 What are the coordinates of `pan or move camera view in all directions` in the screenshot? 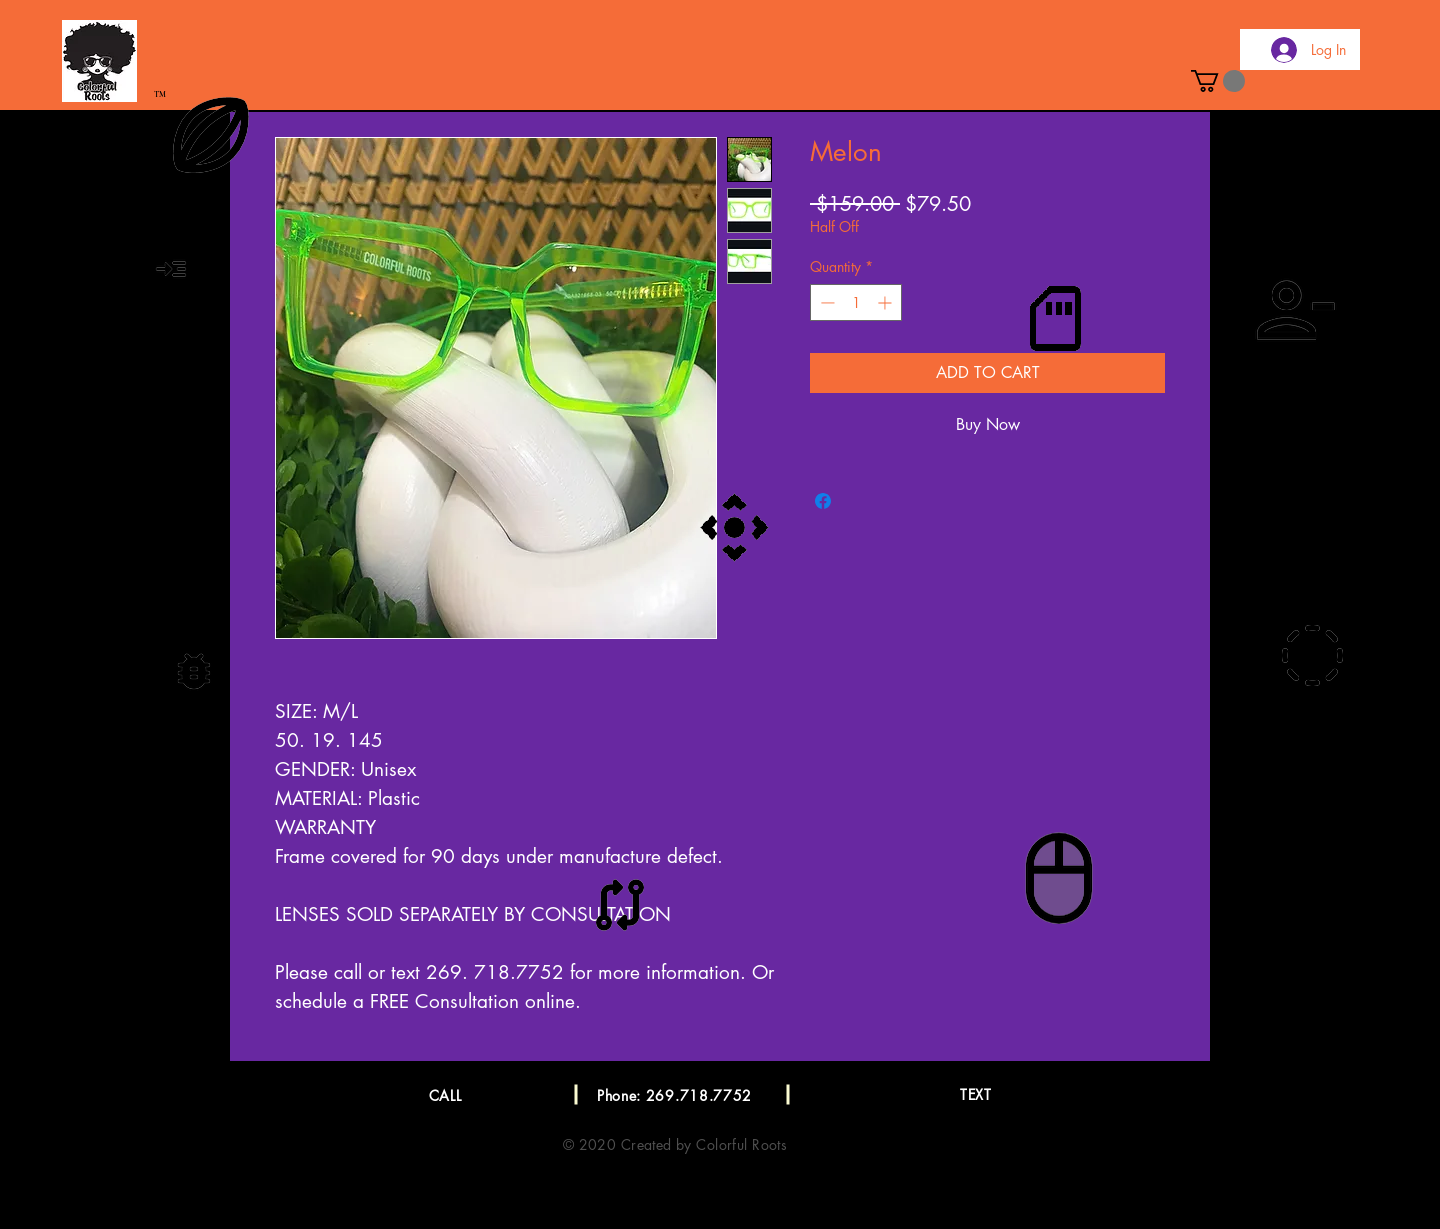 It's located at (734, 527).